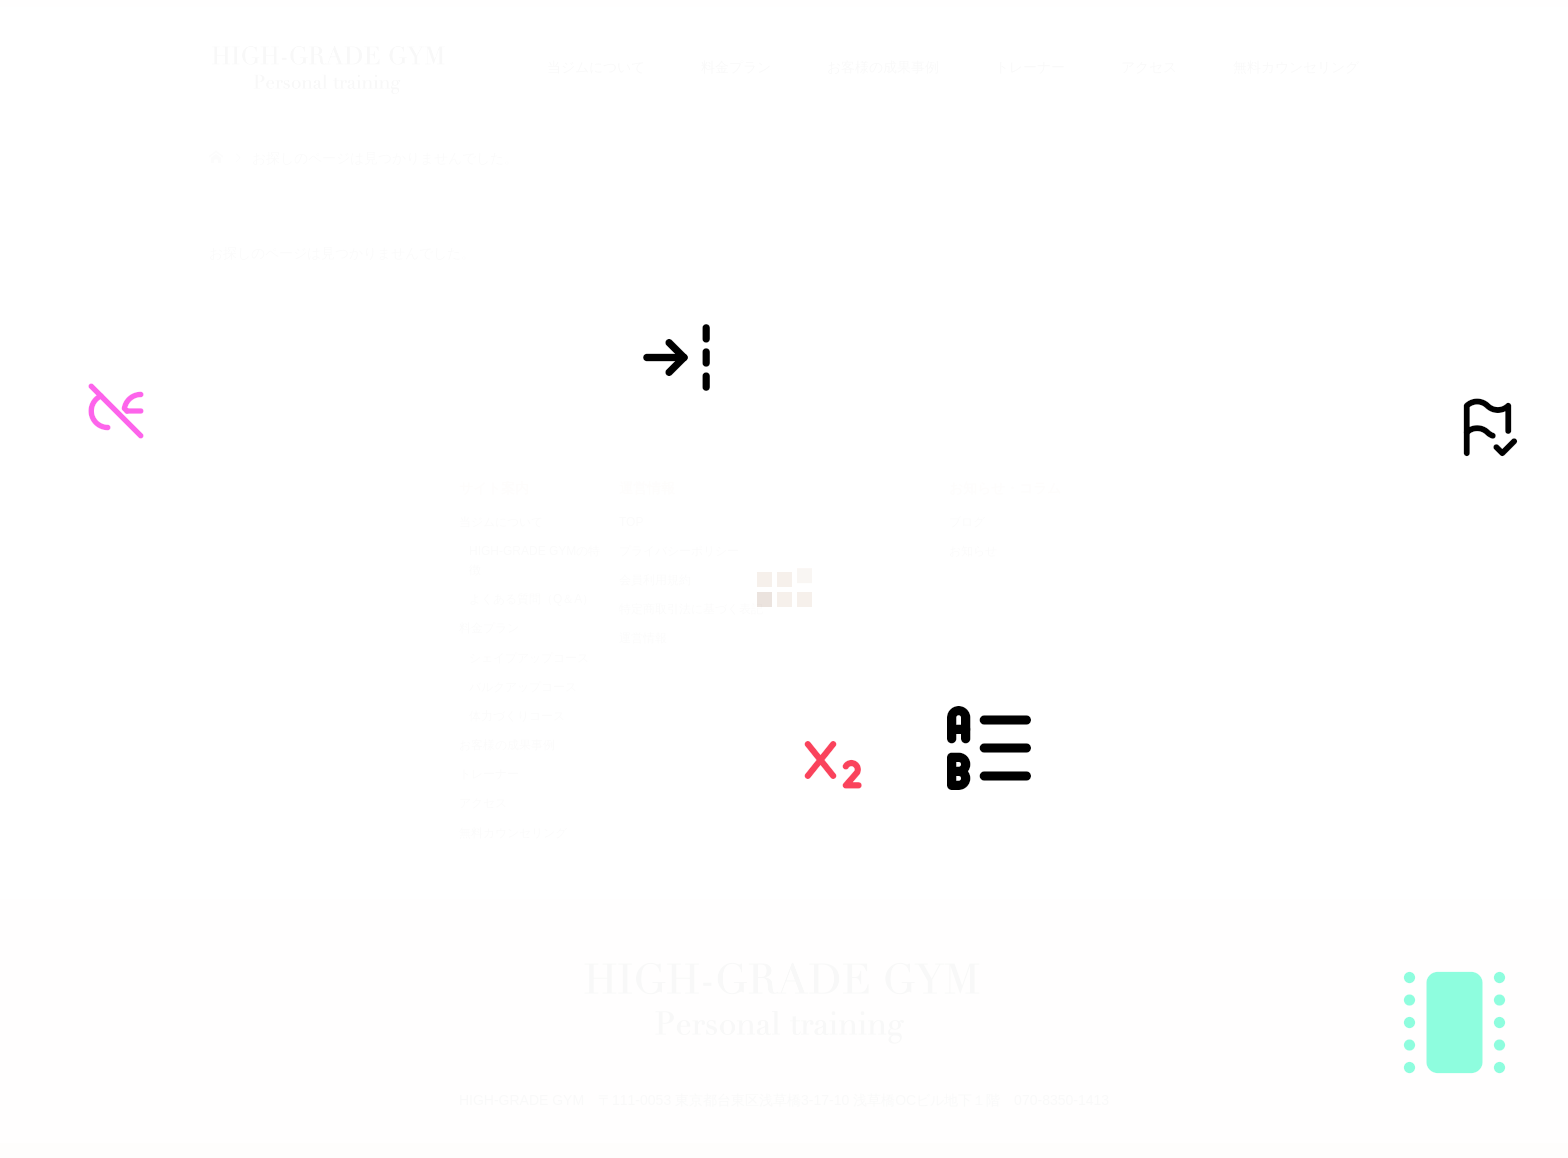 The width and height of the screenshot is (1568, 1158). Describe the element at coordinates (1487, 426) in the screenshot. I see `mark task or item as complete` at that location.